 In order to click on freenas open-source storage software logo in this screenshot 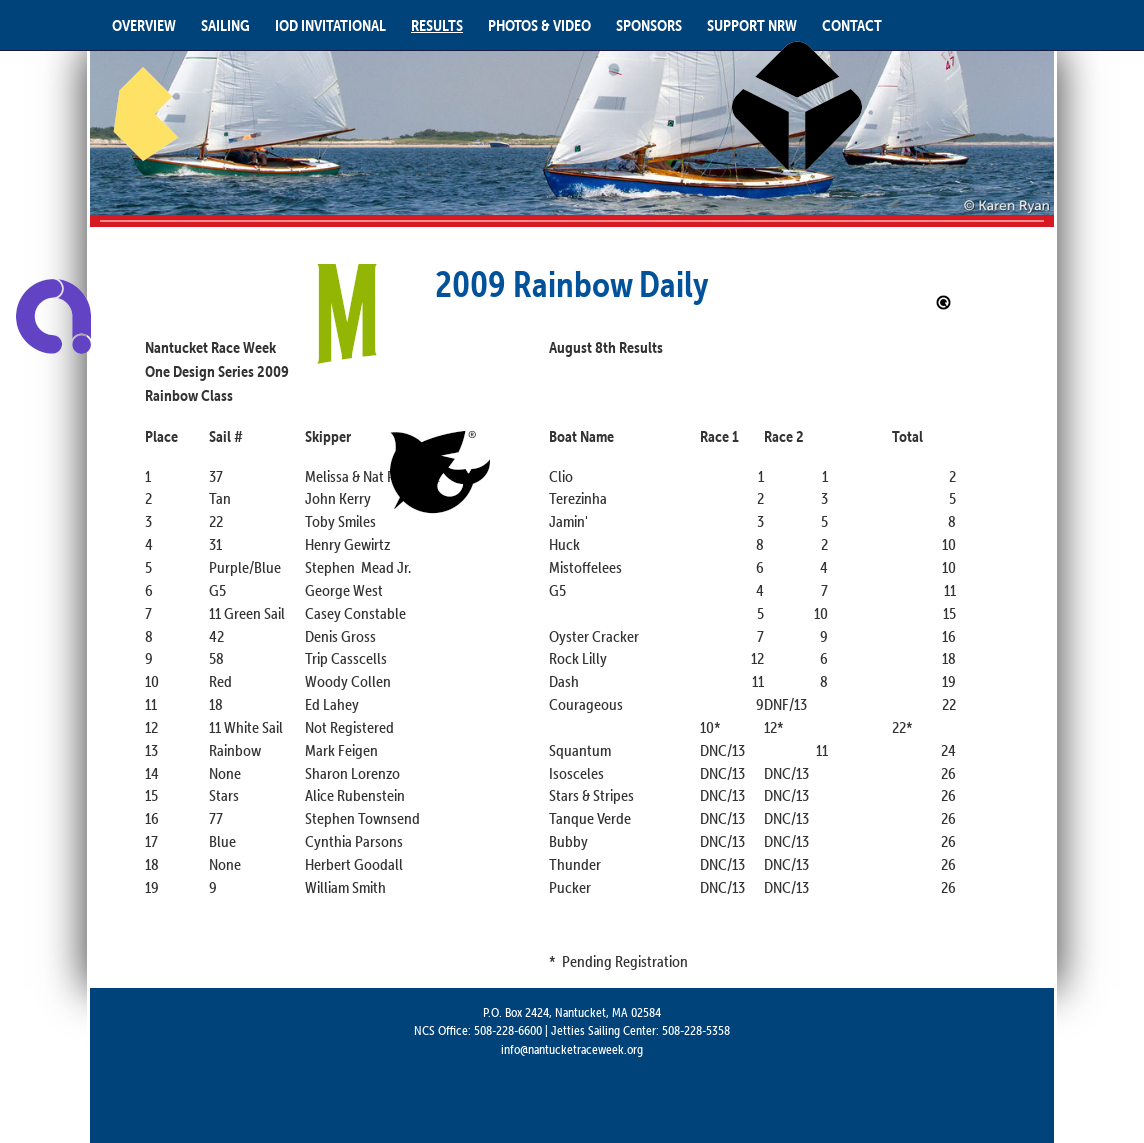, I will do `click(440, 472)`.